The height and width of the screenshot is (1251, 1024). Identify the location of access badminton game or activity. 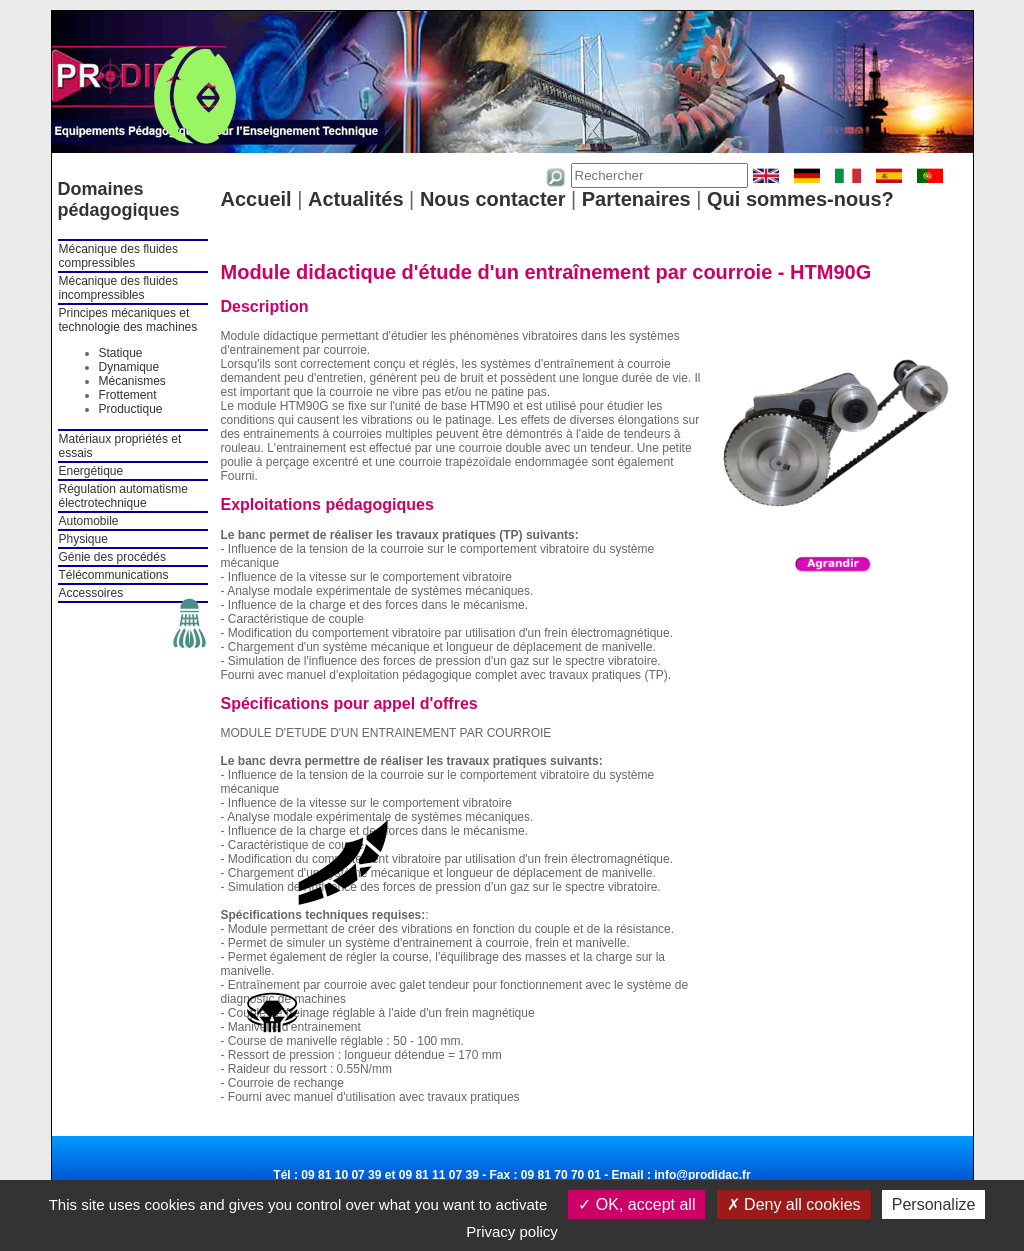
(189, 623).